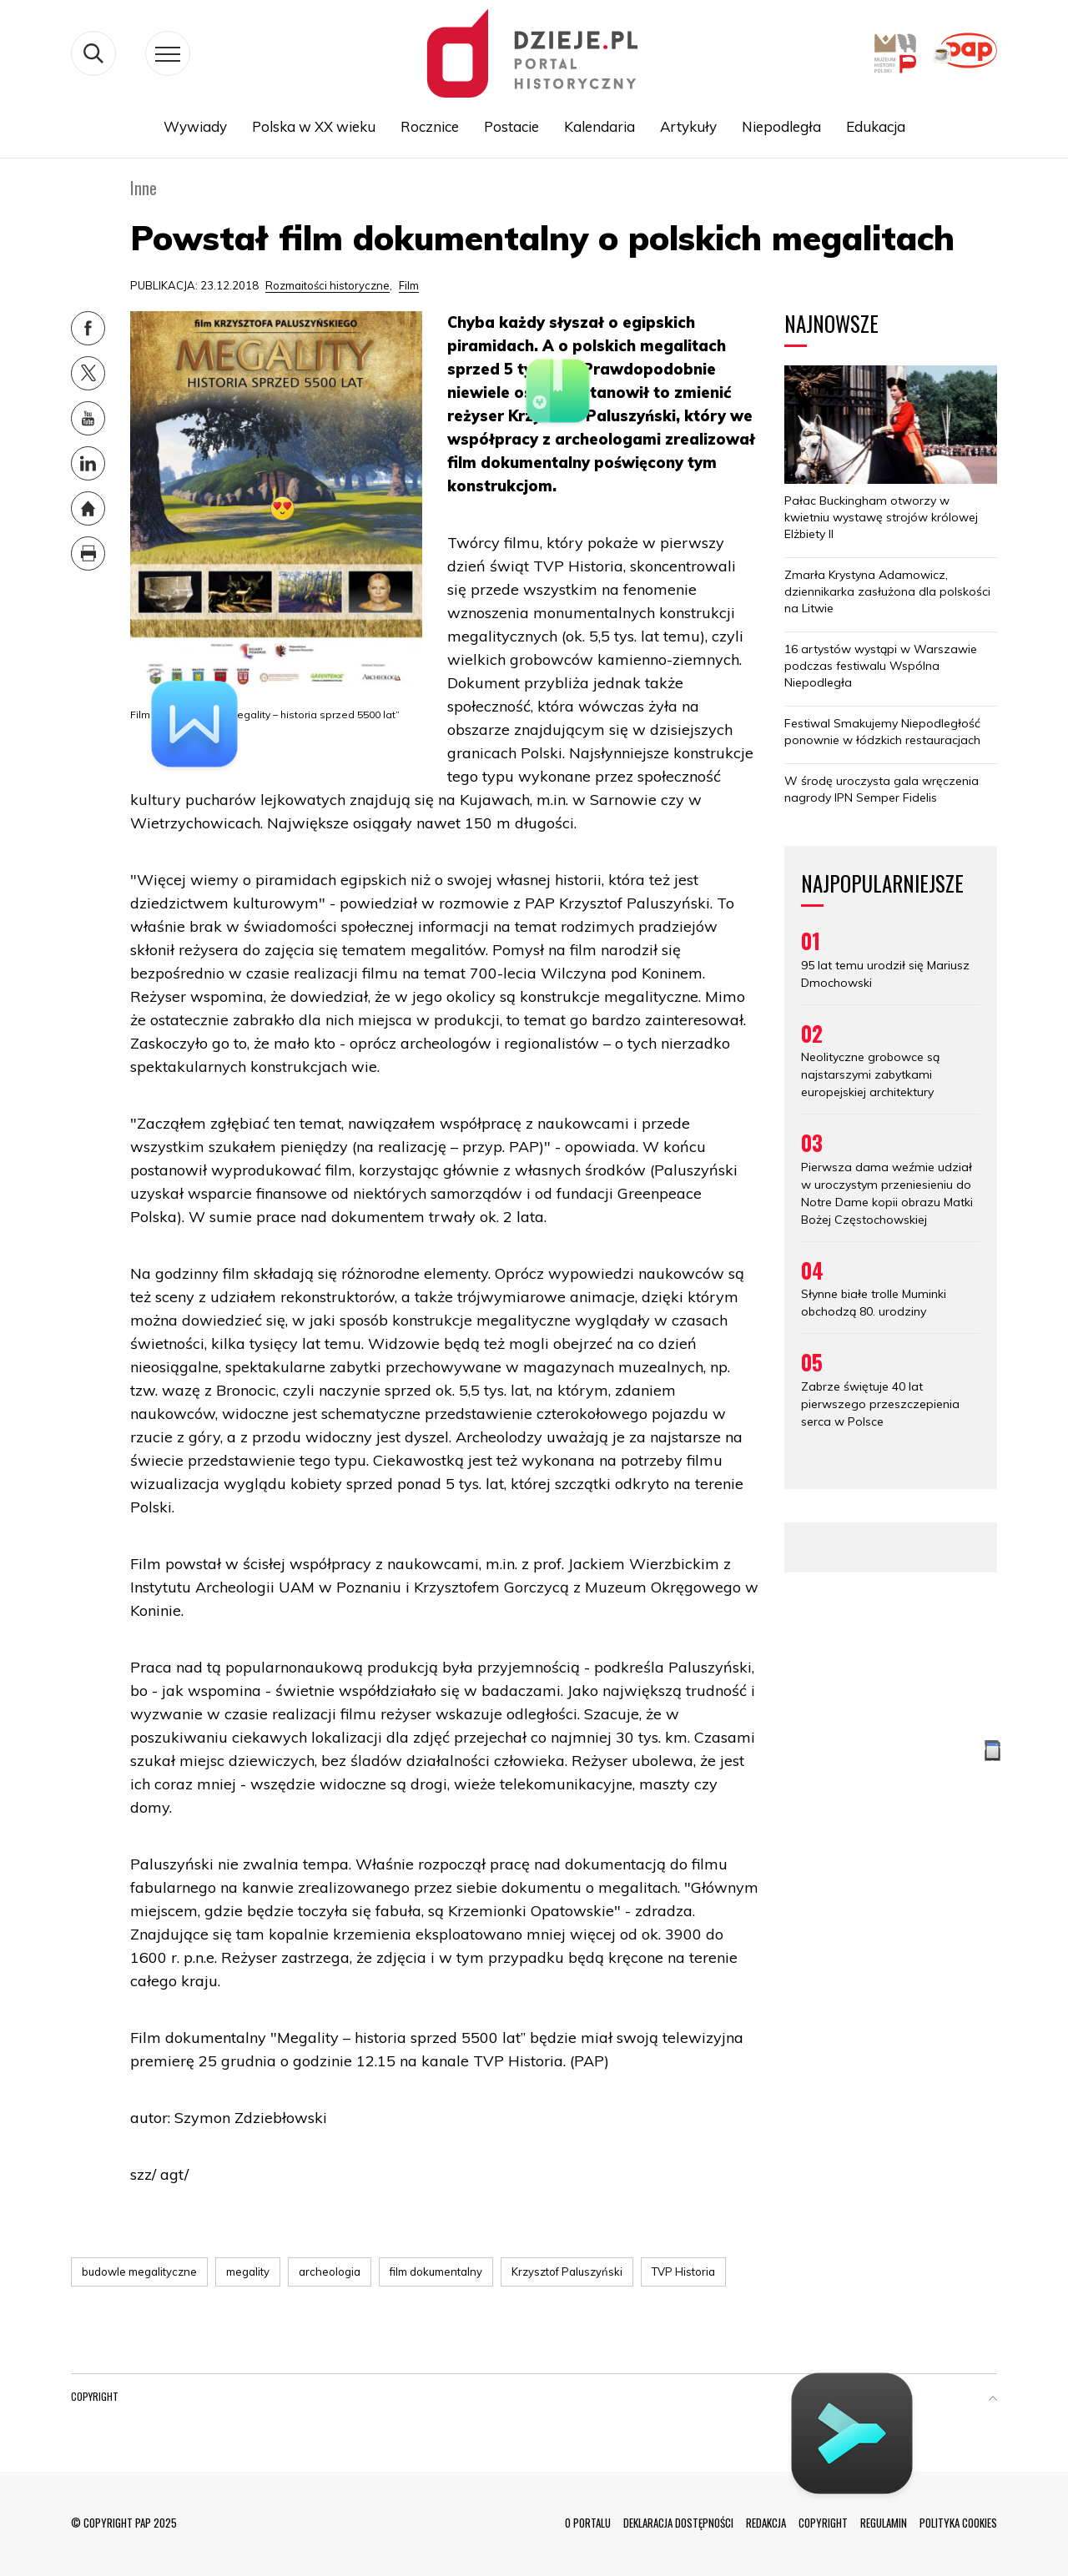  What do you see at coordinates (194, 724) in the screenshot?
I see `open wps office application` at bounding box center [194, 724].